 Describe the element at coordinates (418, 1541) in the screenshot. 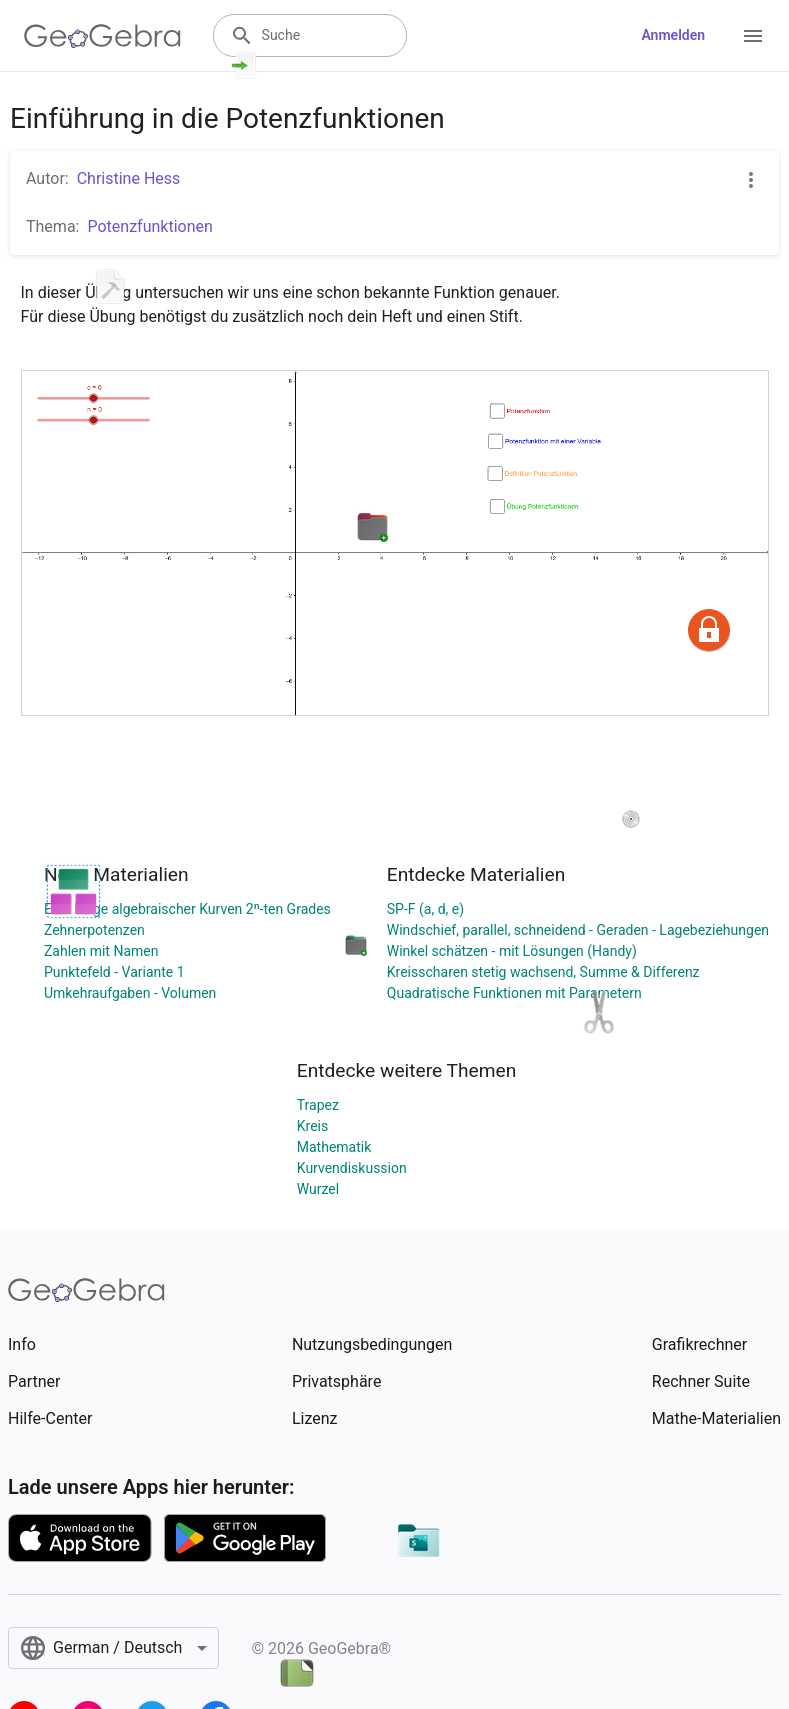

I see `open folder containing microsoft sway files` at that location.